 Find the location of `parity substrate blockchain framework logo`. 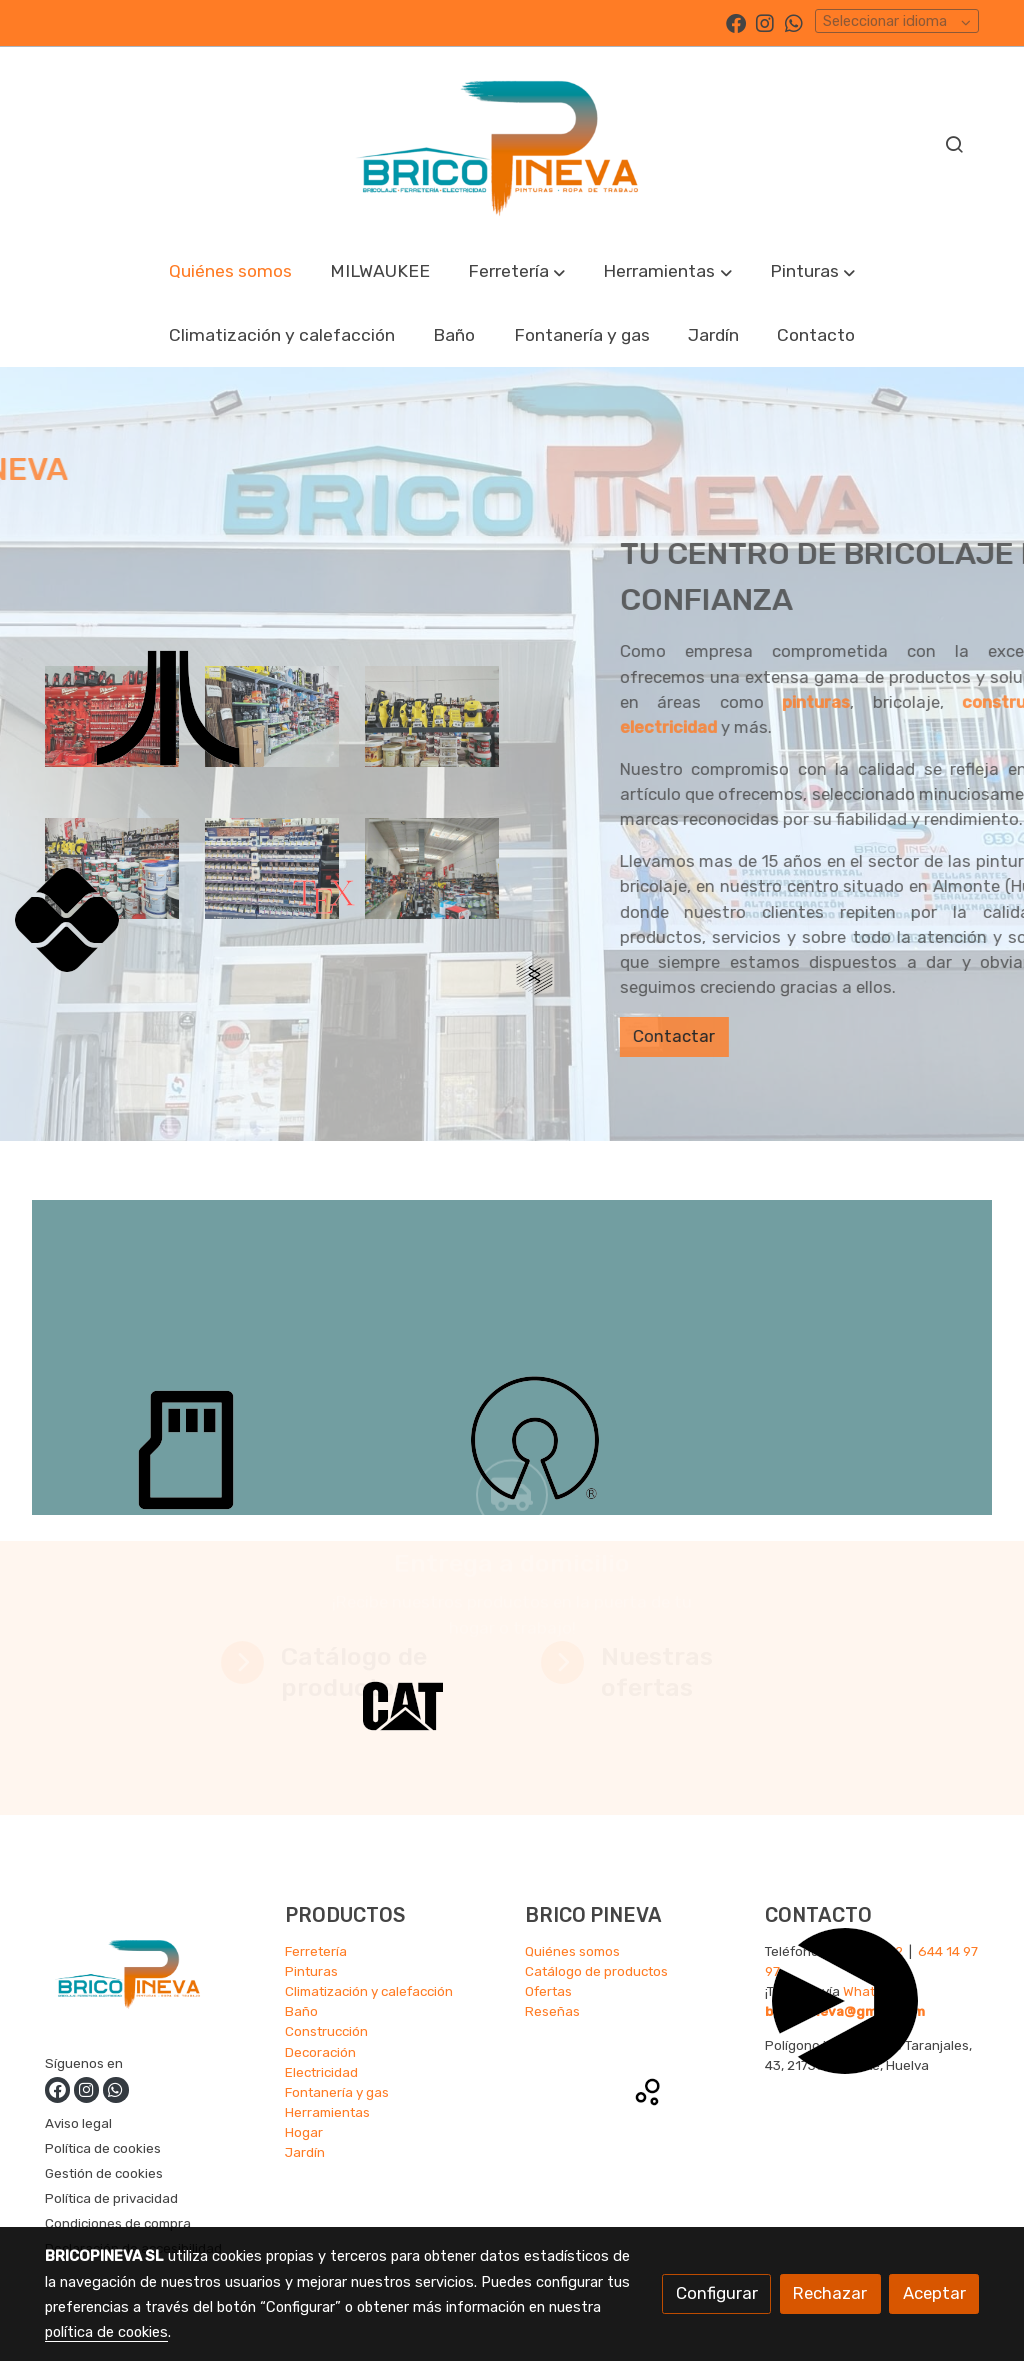

parity substrate blockchain framework logo is located at coordinates (534, 974).